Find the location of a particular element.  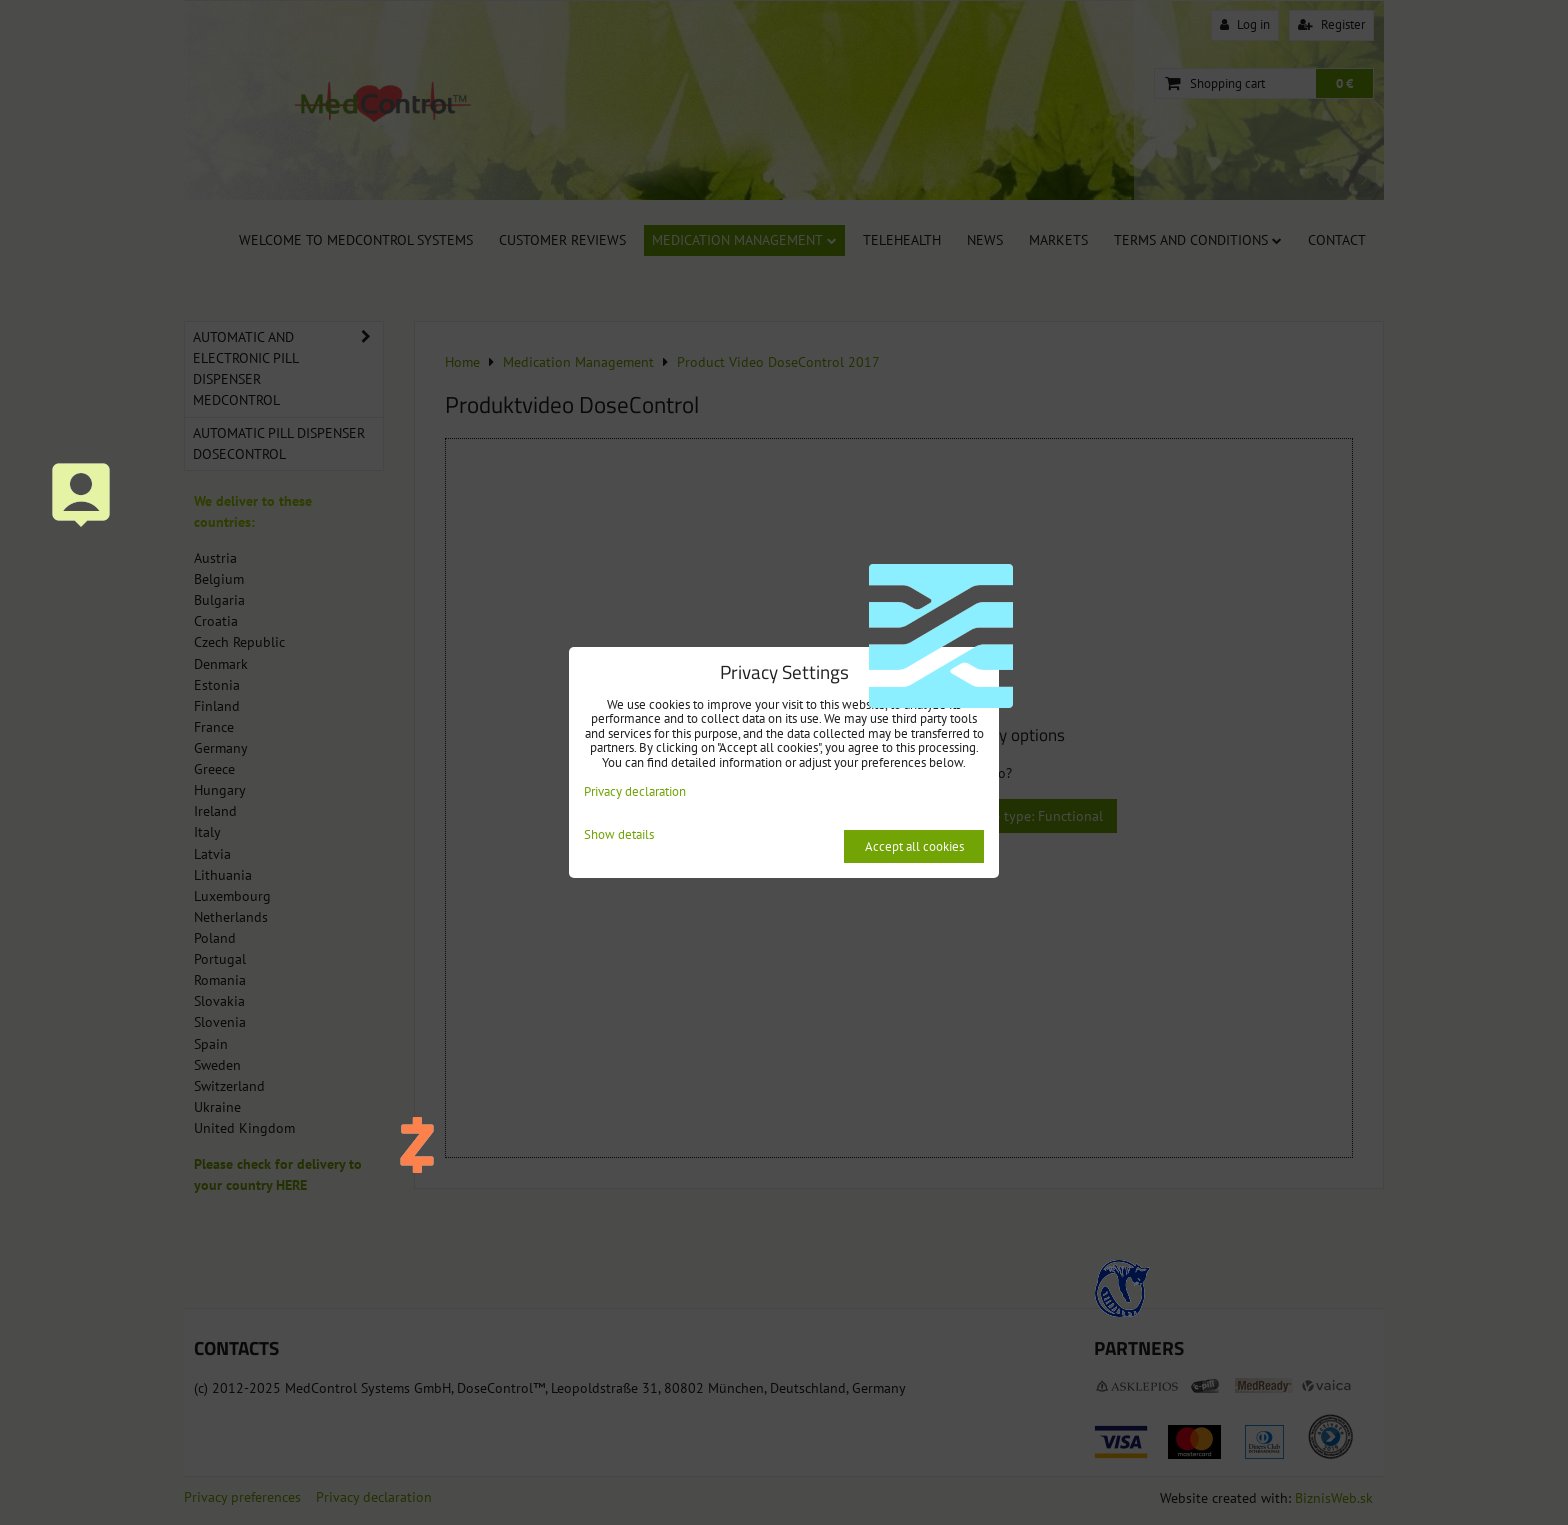

open GNU IceCat browser is located at coordinates (1122, 1288).